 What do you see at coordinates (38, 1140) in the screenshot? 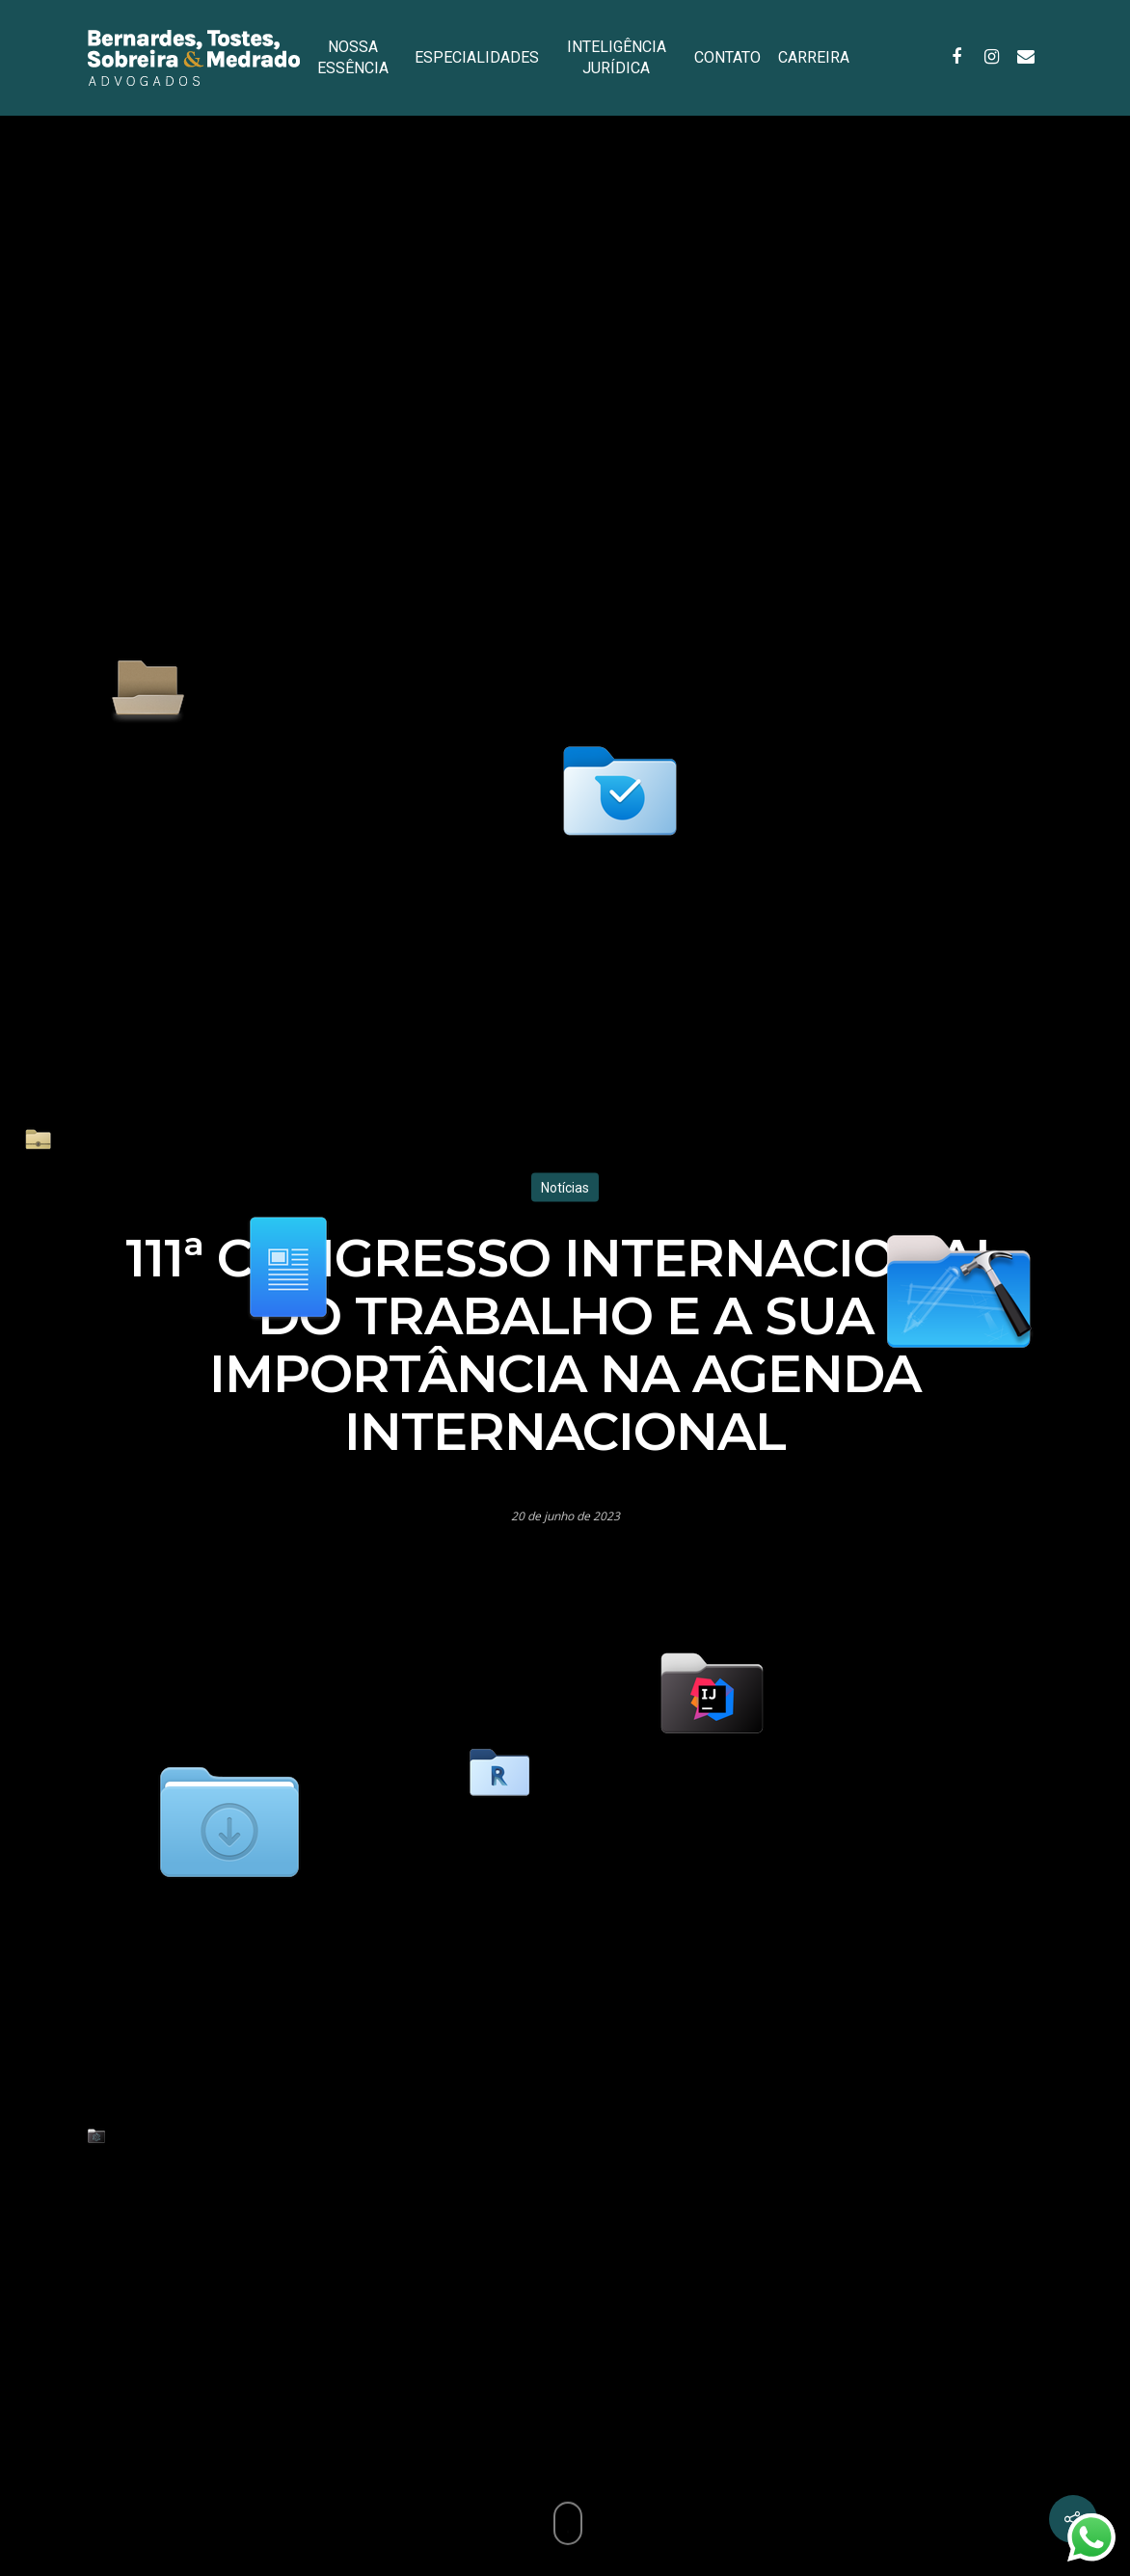
I see `open folder containing pokémon or pokelantis-themed content` at bounding box center [38, 1140].